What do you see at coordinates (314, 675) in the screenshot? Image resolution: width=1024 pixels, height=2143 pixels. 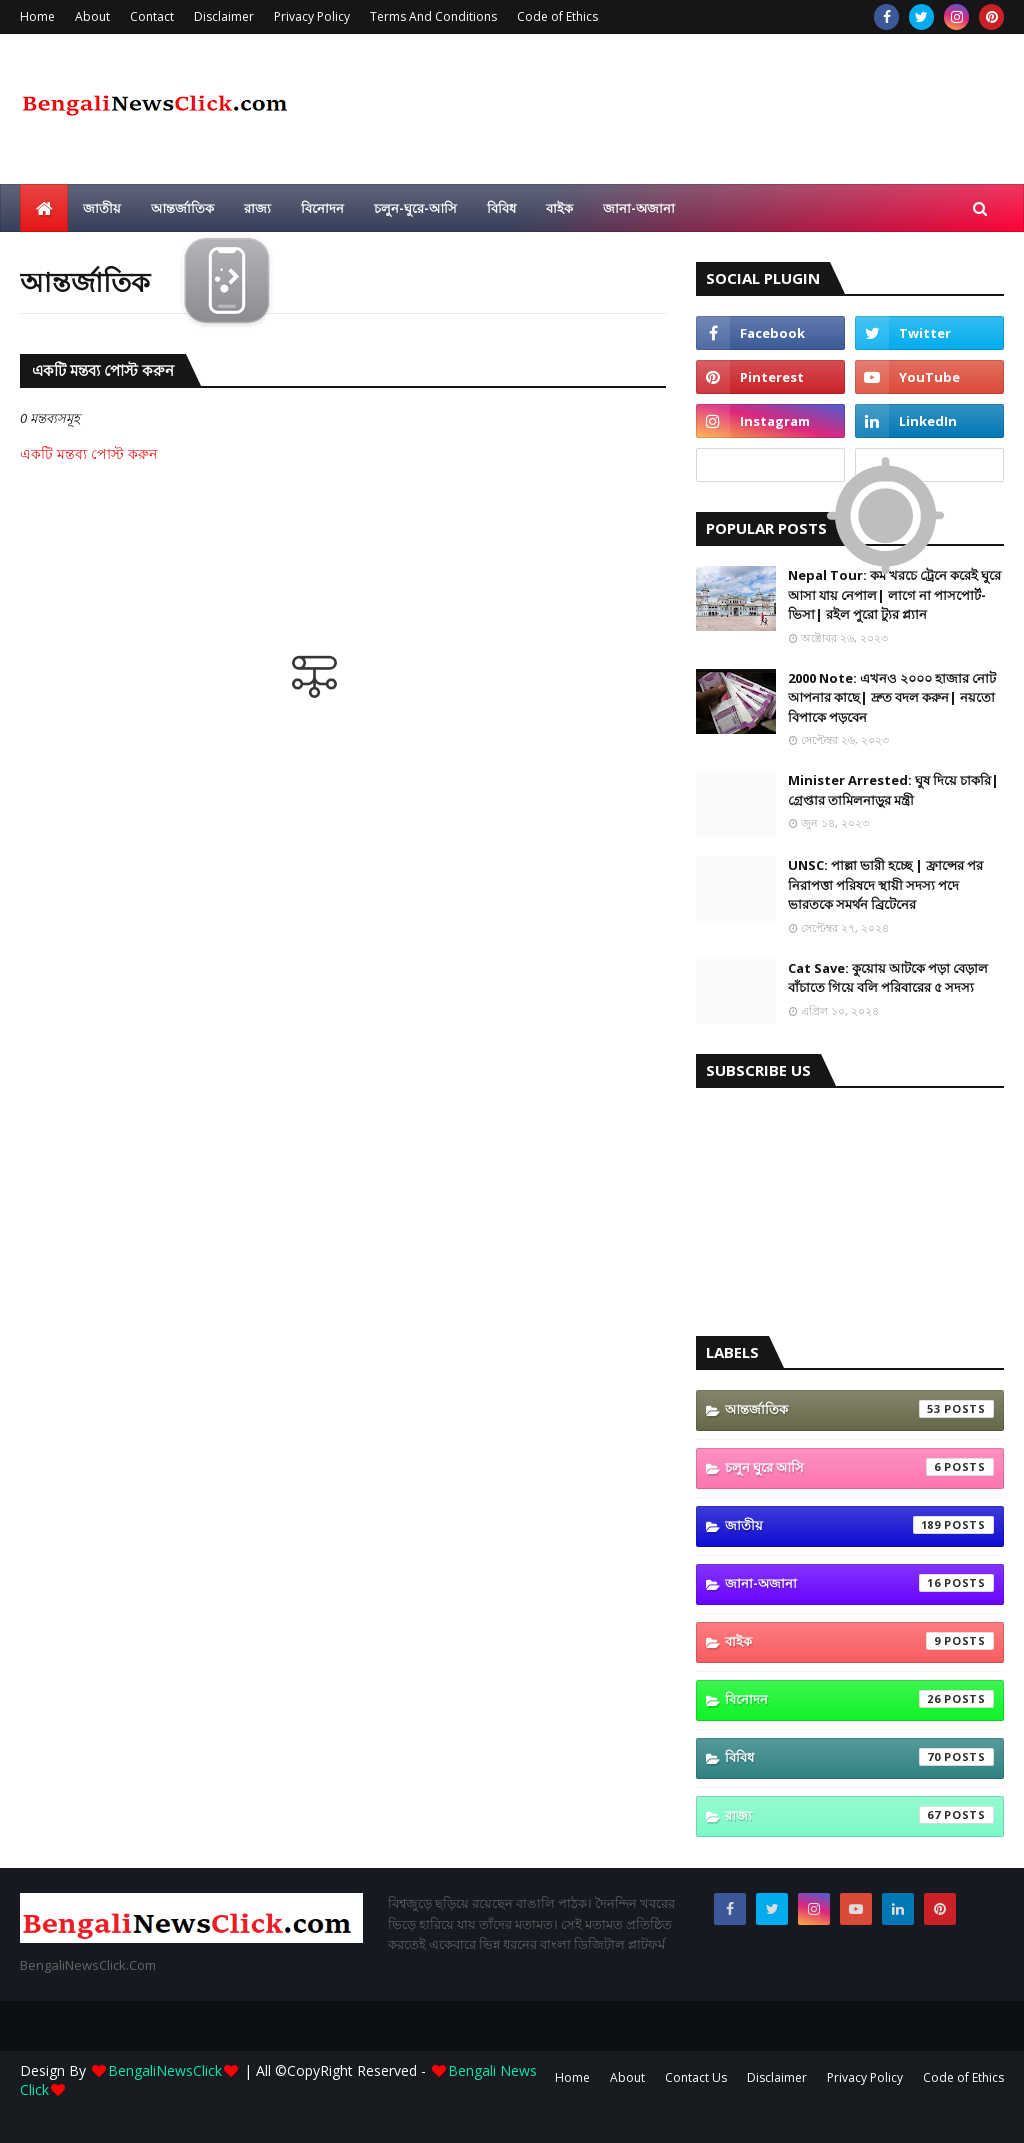 I see `configure network proxy settings` at bounding box center [314, 675].